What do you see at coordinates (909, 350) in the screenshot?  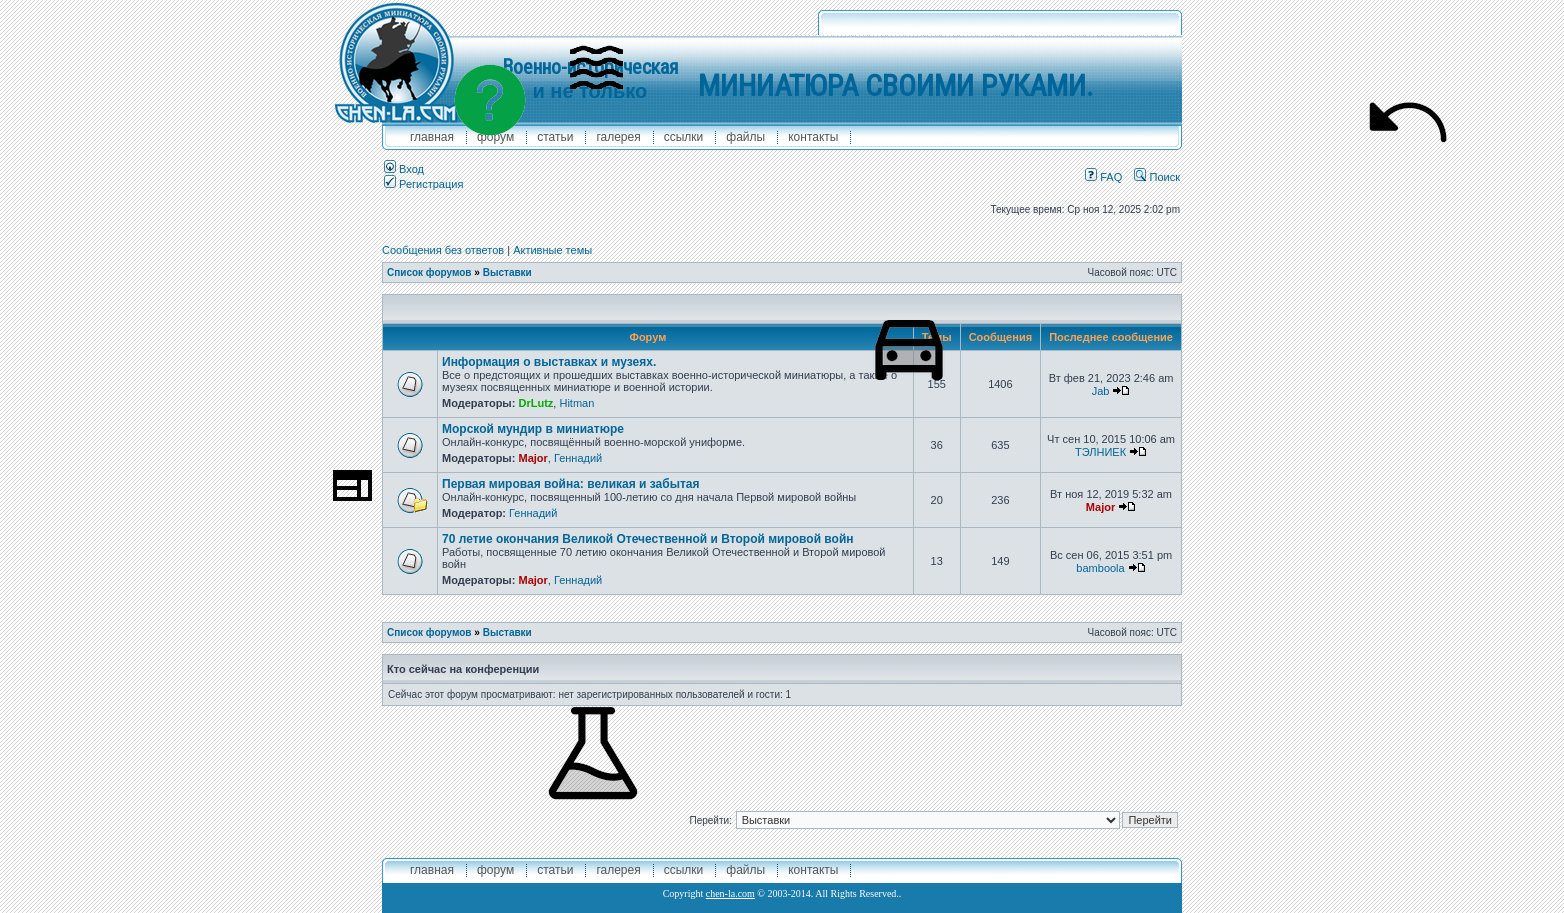 I see `view estimated time of arrival for your drive` at bounding box center [909, 350].